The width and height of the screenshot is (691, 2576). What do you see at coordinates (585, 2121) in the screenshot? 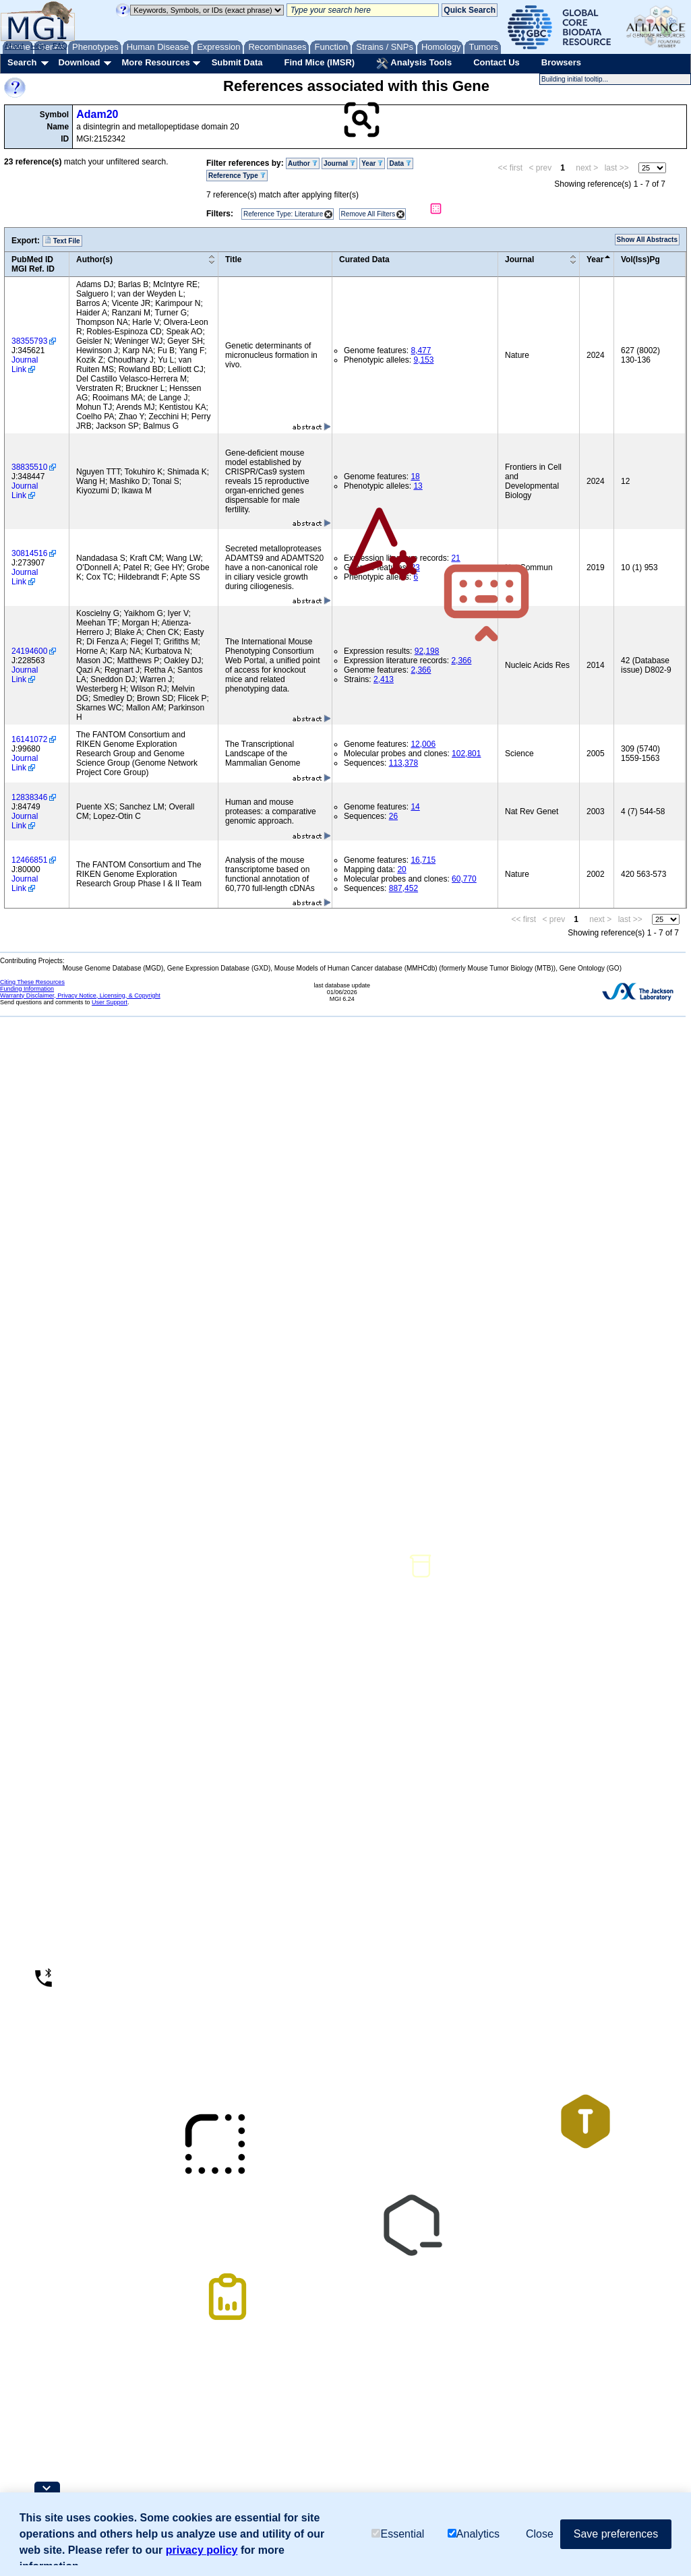
I see `text or typography tool` at bounding box center [585, 2121].